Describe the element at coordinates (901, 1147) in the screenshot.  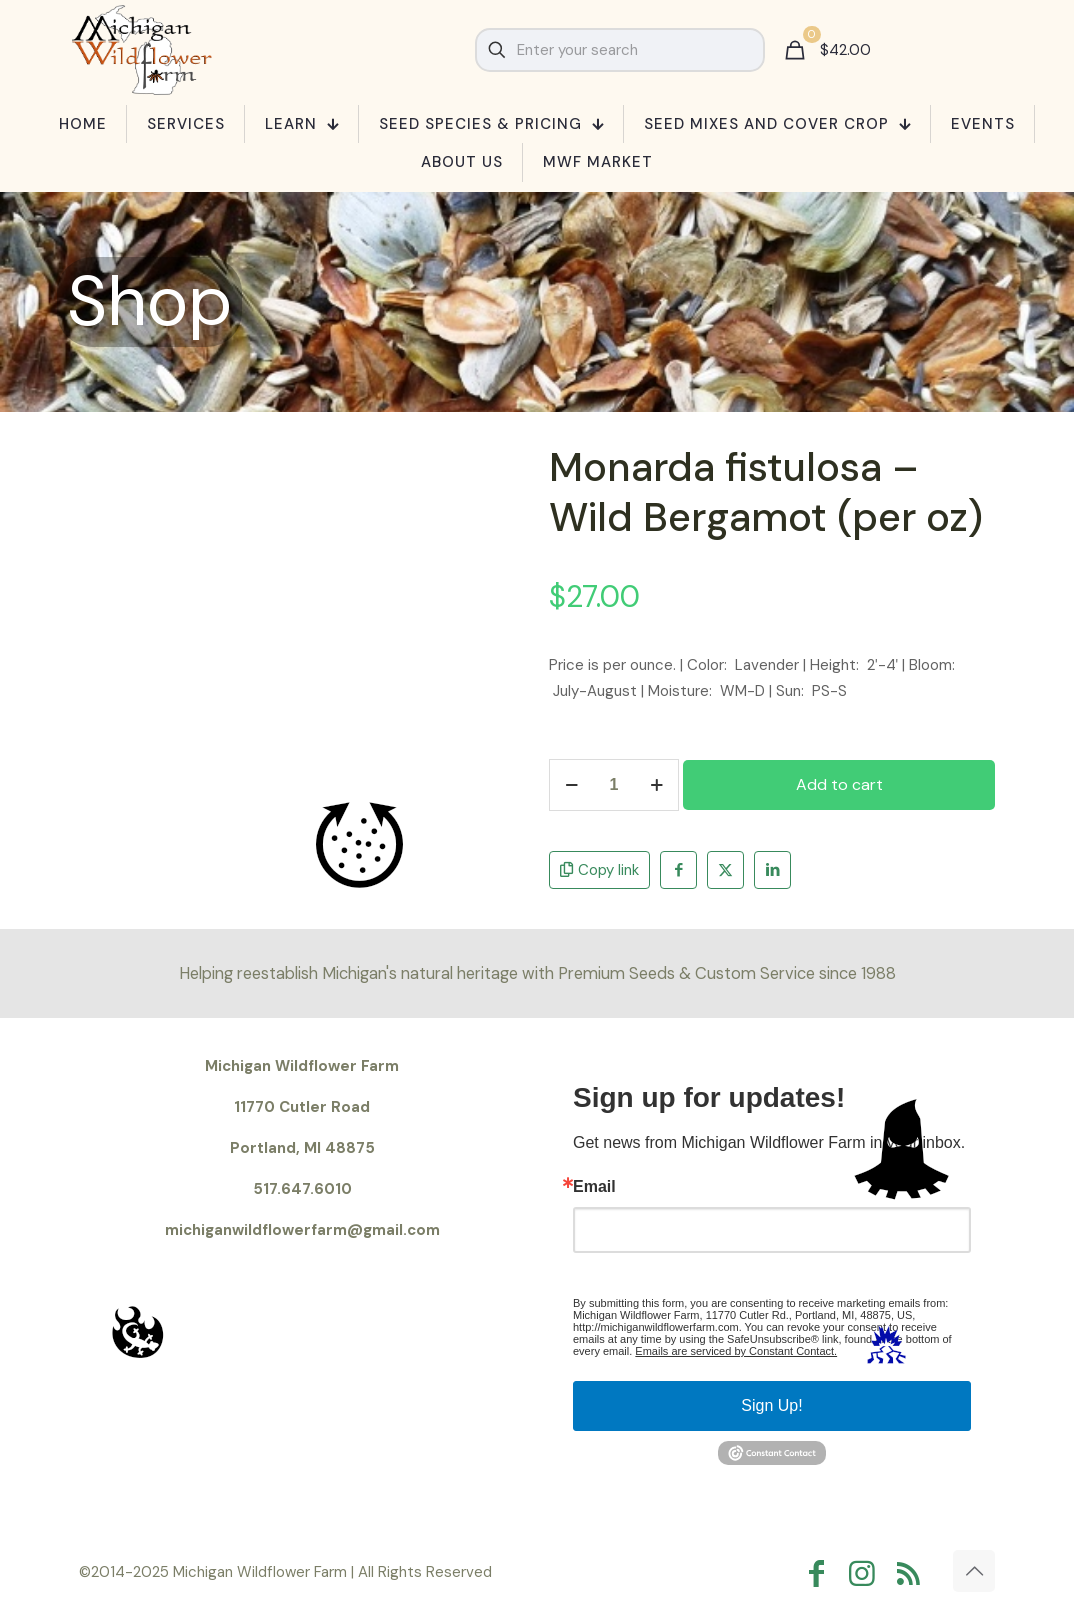
I see `select executioner character class` at that location.